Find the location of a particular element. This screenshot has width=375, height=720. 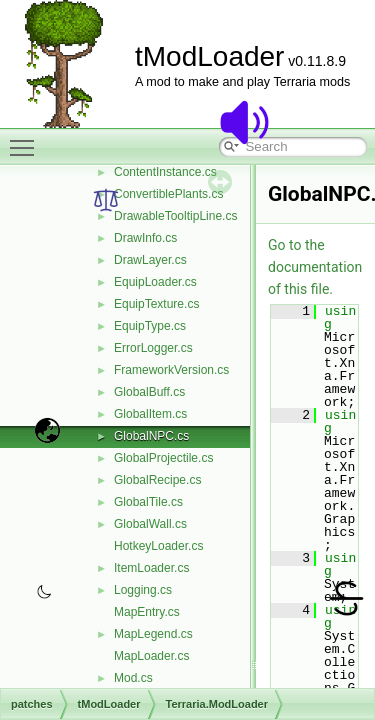

view asia-australia region settings is located at coordinates (47, 430).